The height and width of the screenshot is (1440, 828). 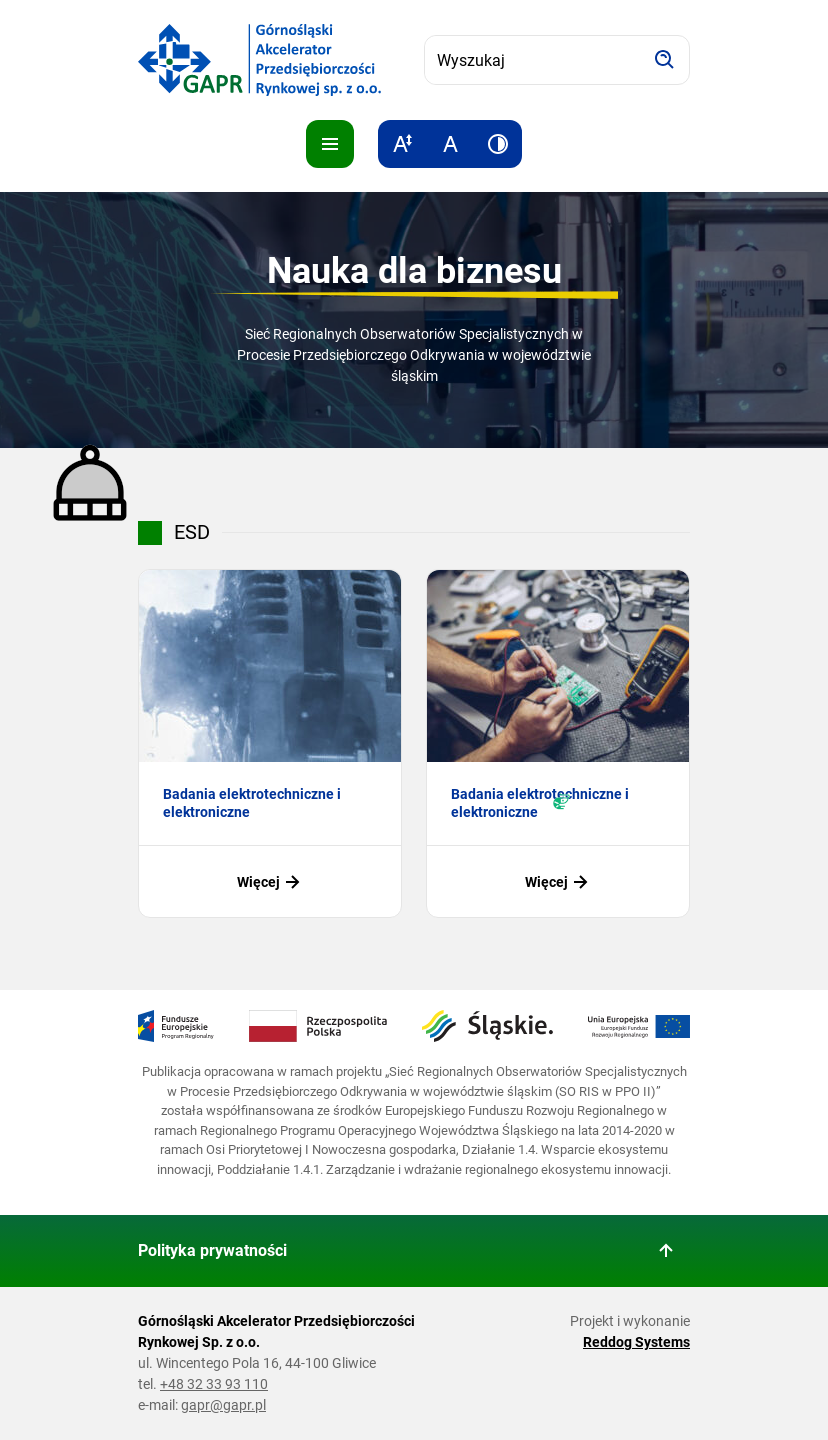 I want to click on select winter or cold weather accessories, so click(x=90, y=487).